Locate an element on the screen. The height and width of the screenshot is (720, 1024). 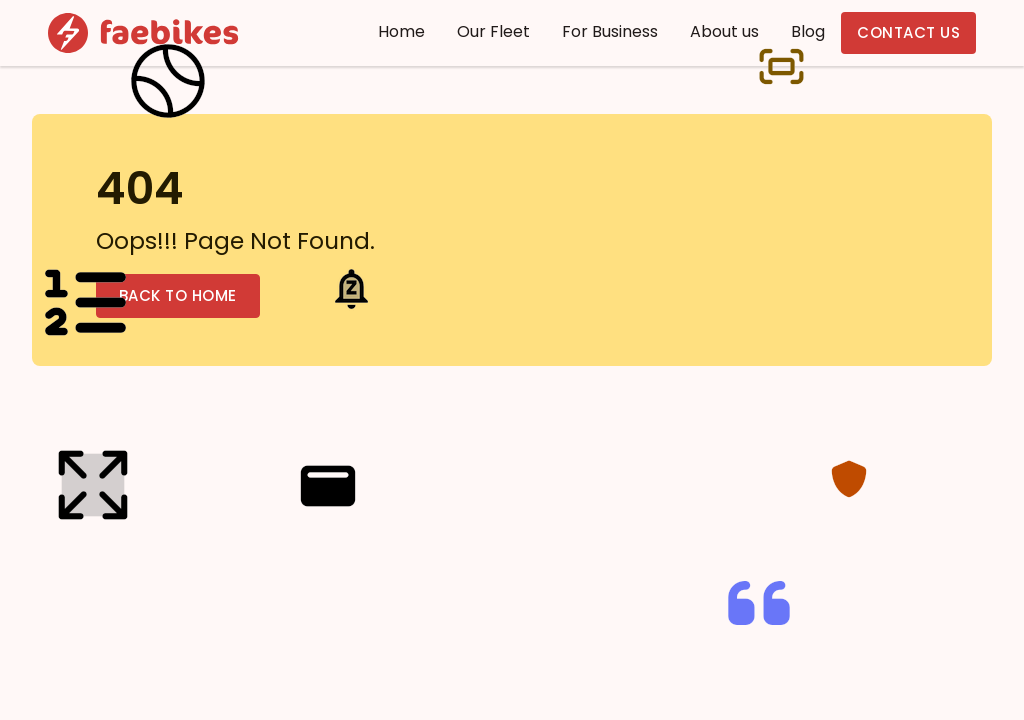
access tennis or racquet sports features is located at coordinates (168, 81).